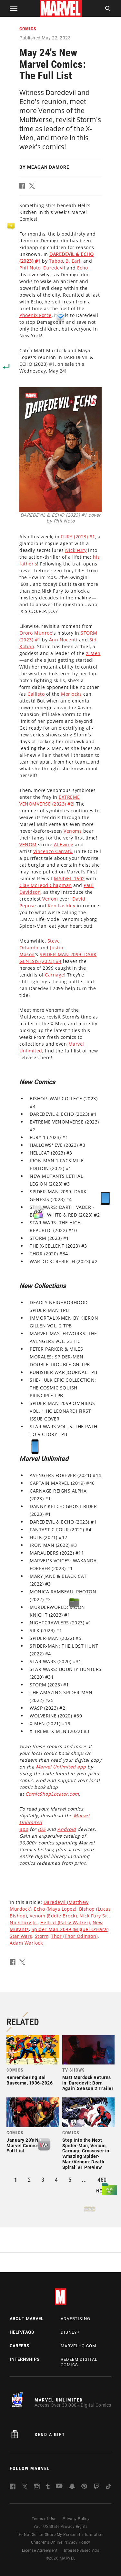 Image resolution: width=121 pixels, height=2576 pixels. What do you see at coordinates (60, 316) in the screenshot?
I see `open airport utility to manage wireless network settings` at bounding box center [60, 316].